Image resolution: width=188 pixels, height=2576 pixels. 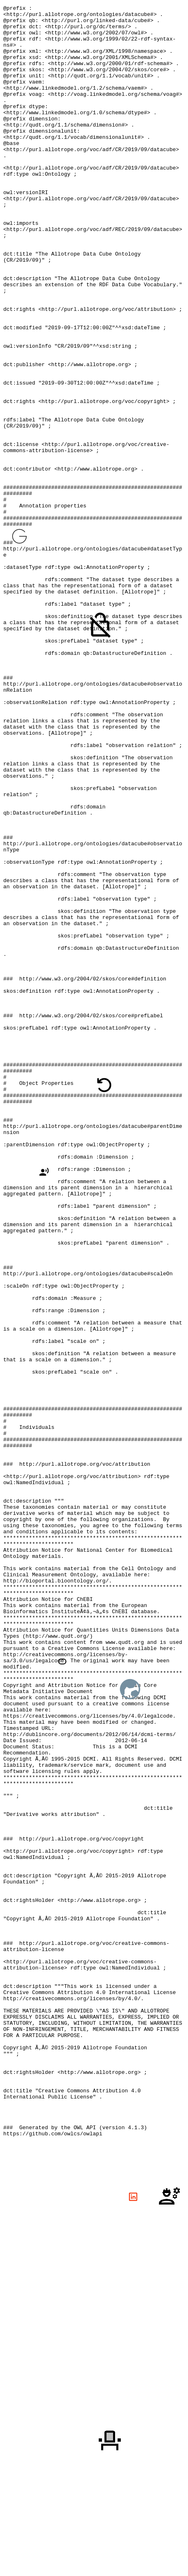 I want to click on undo the last action, so click(x=104, y=1085).